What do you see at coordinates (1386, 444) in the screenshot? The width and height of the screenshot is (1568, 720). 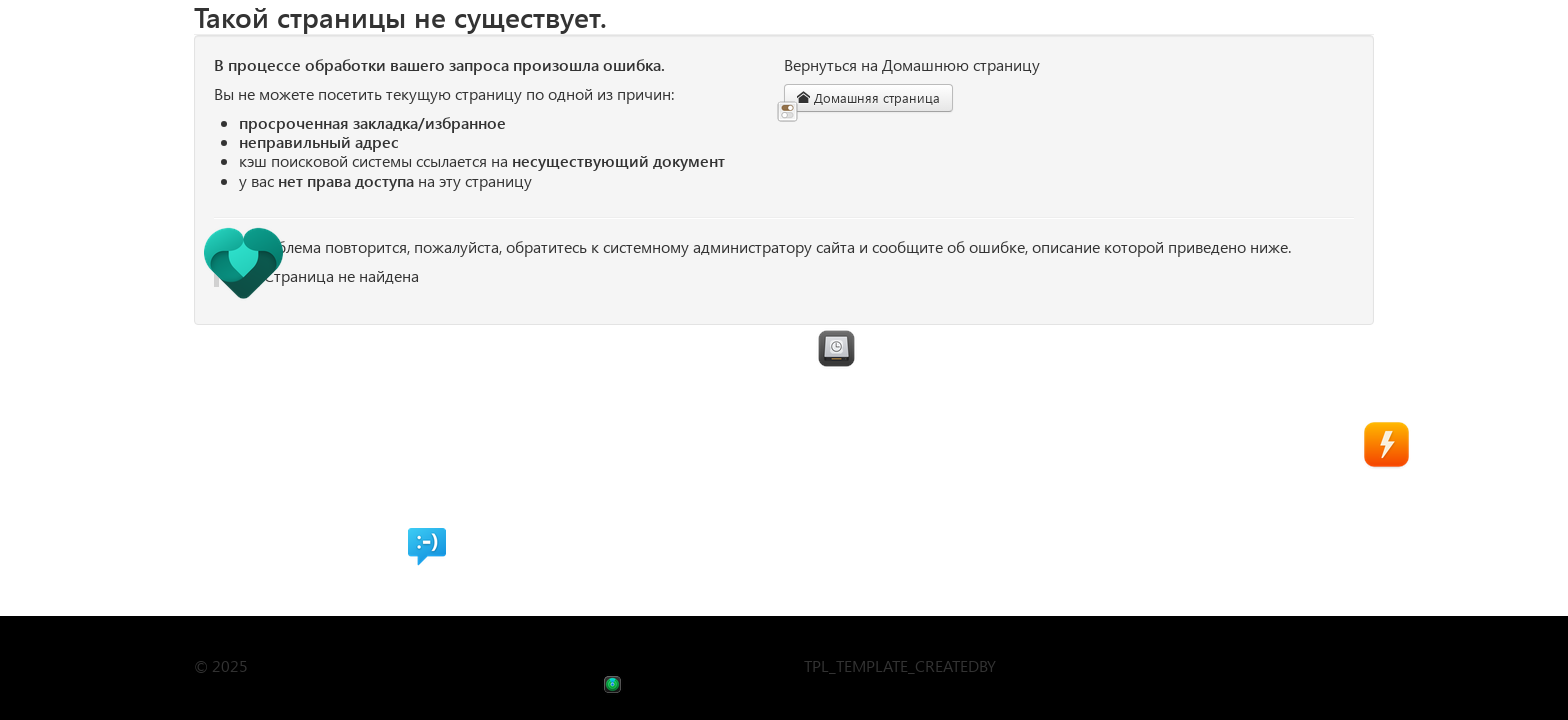 I see `open newsflash rss reader app` at bounding box center [1386, 444].